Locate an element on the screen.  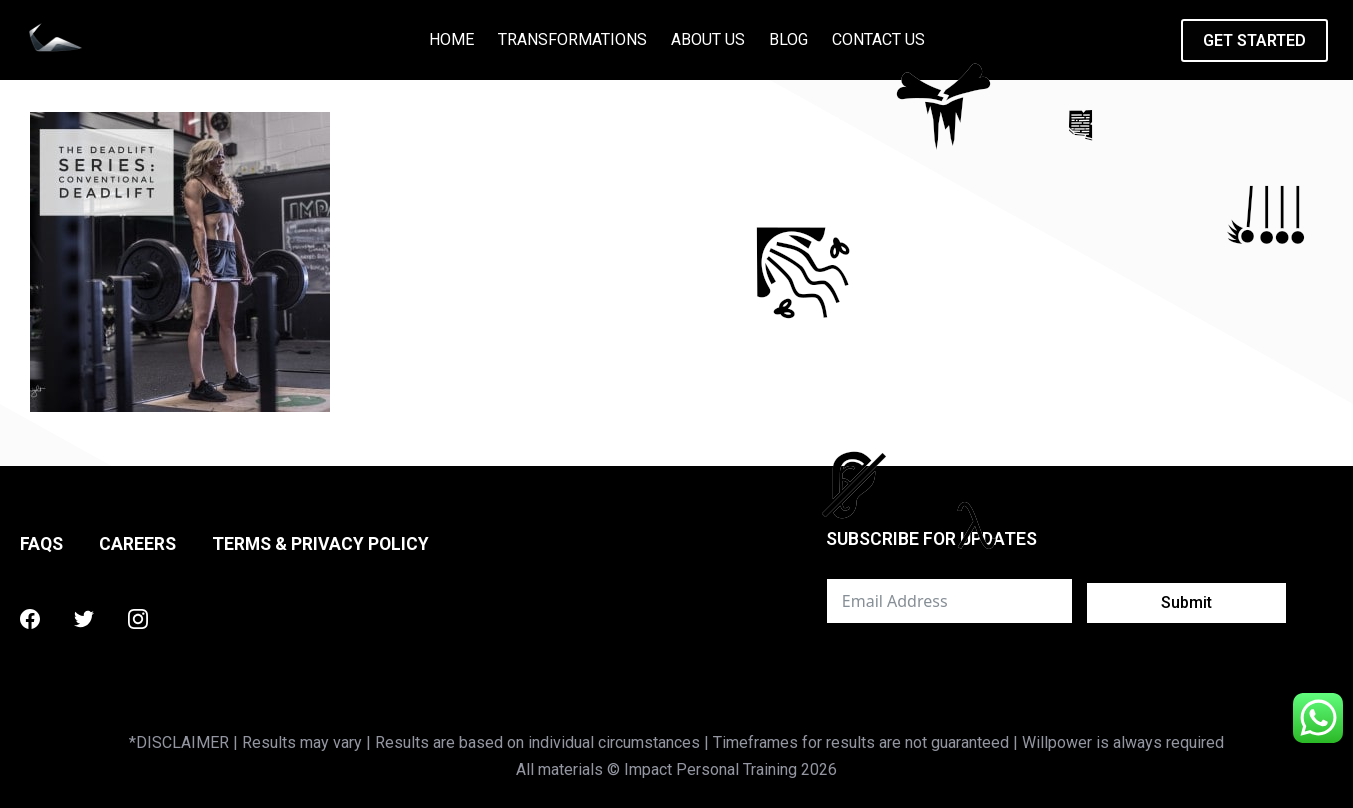
access notes or written records is located at coordinates (1080, 125).